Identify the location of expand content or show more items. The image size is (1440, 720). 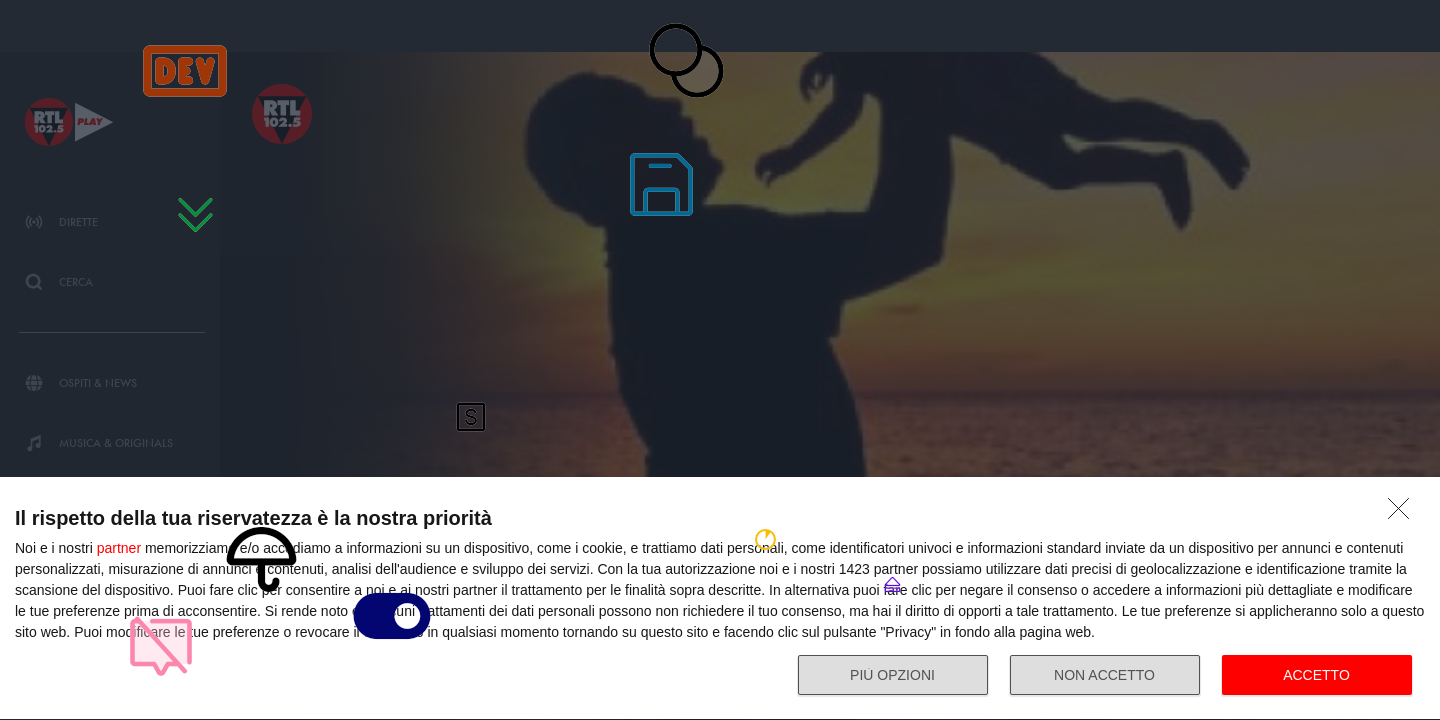
(195, 213).